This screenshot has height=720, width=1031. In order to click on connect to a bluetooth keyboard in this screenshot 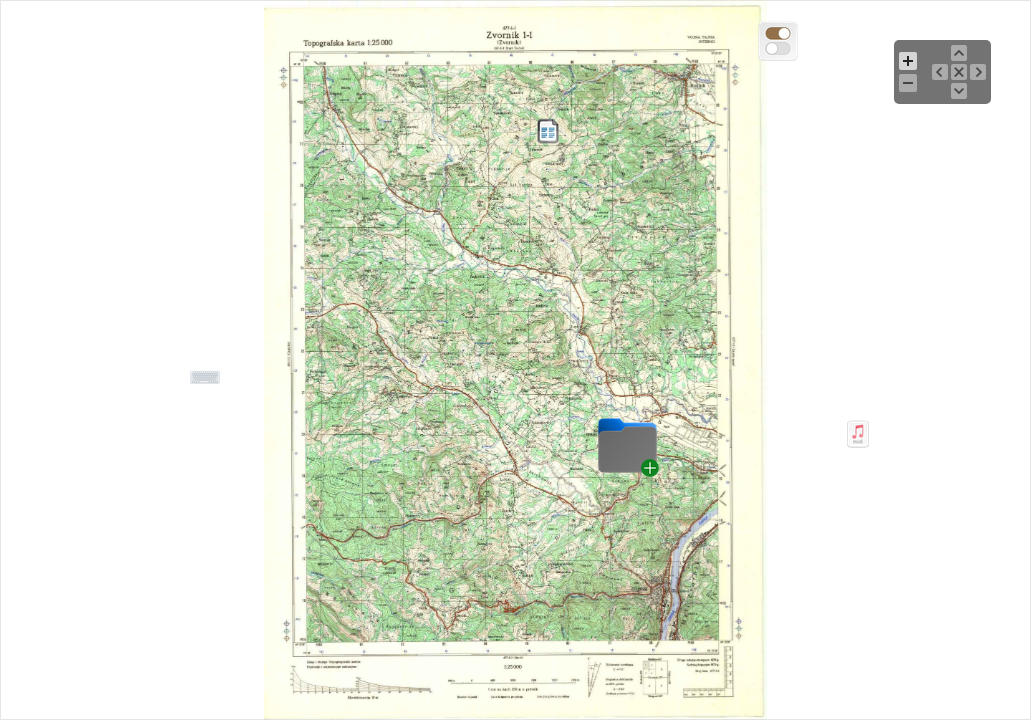, I will do `click(205, 377)`.